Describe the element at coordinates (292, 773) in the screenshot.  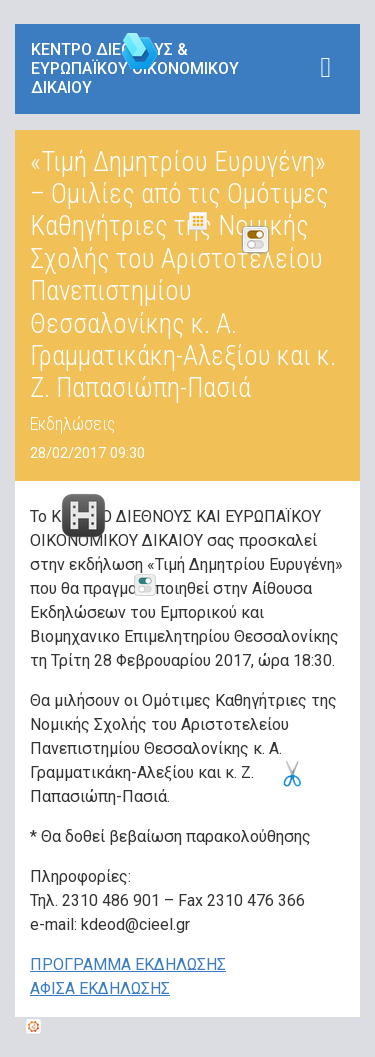
I see `cut selected content to clipboard` at that location.